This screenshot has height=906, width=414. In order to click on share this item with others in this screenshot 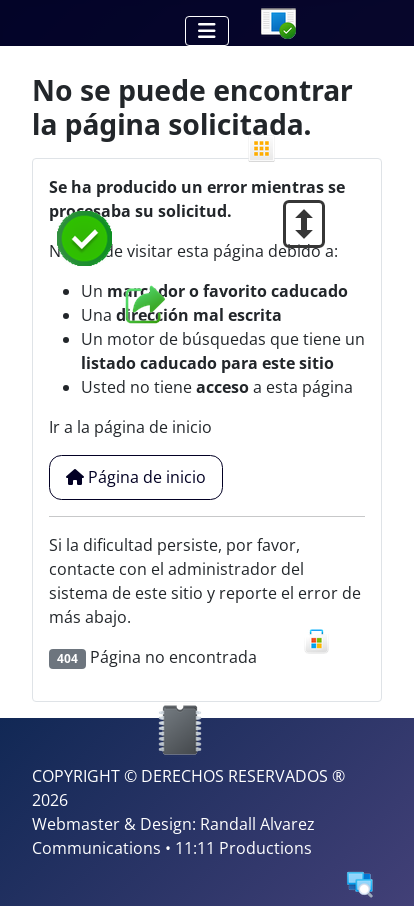, I will do `click(144, 304)`.